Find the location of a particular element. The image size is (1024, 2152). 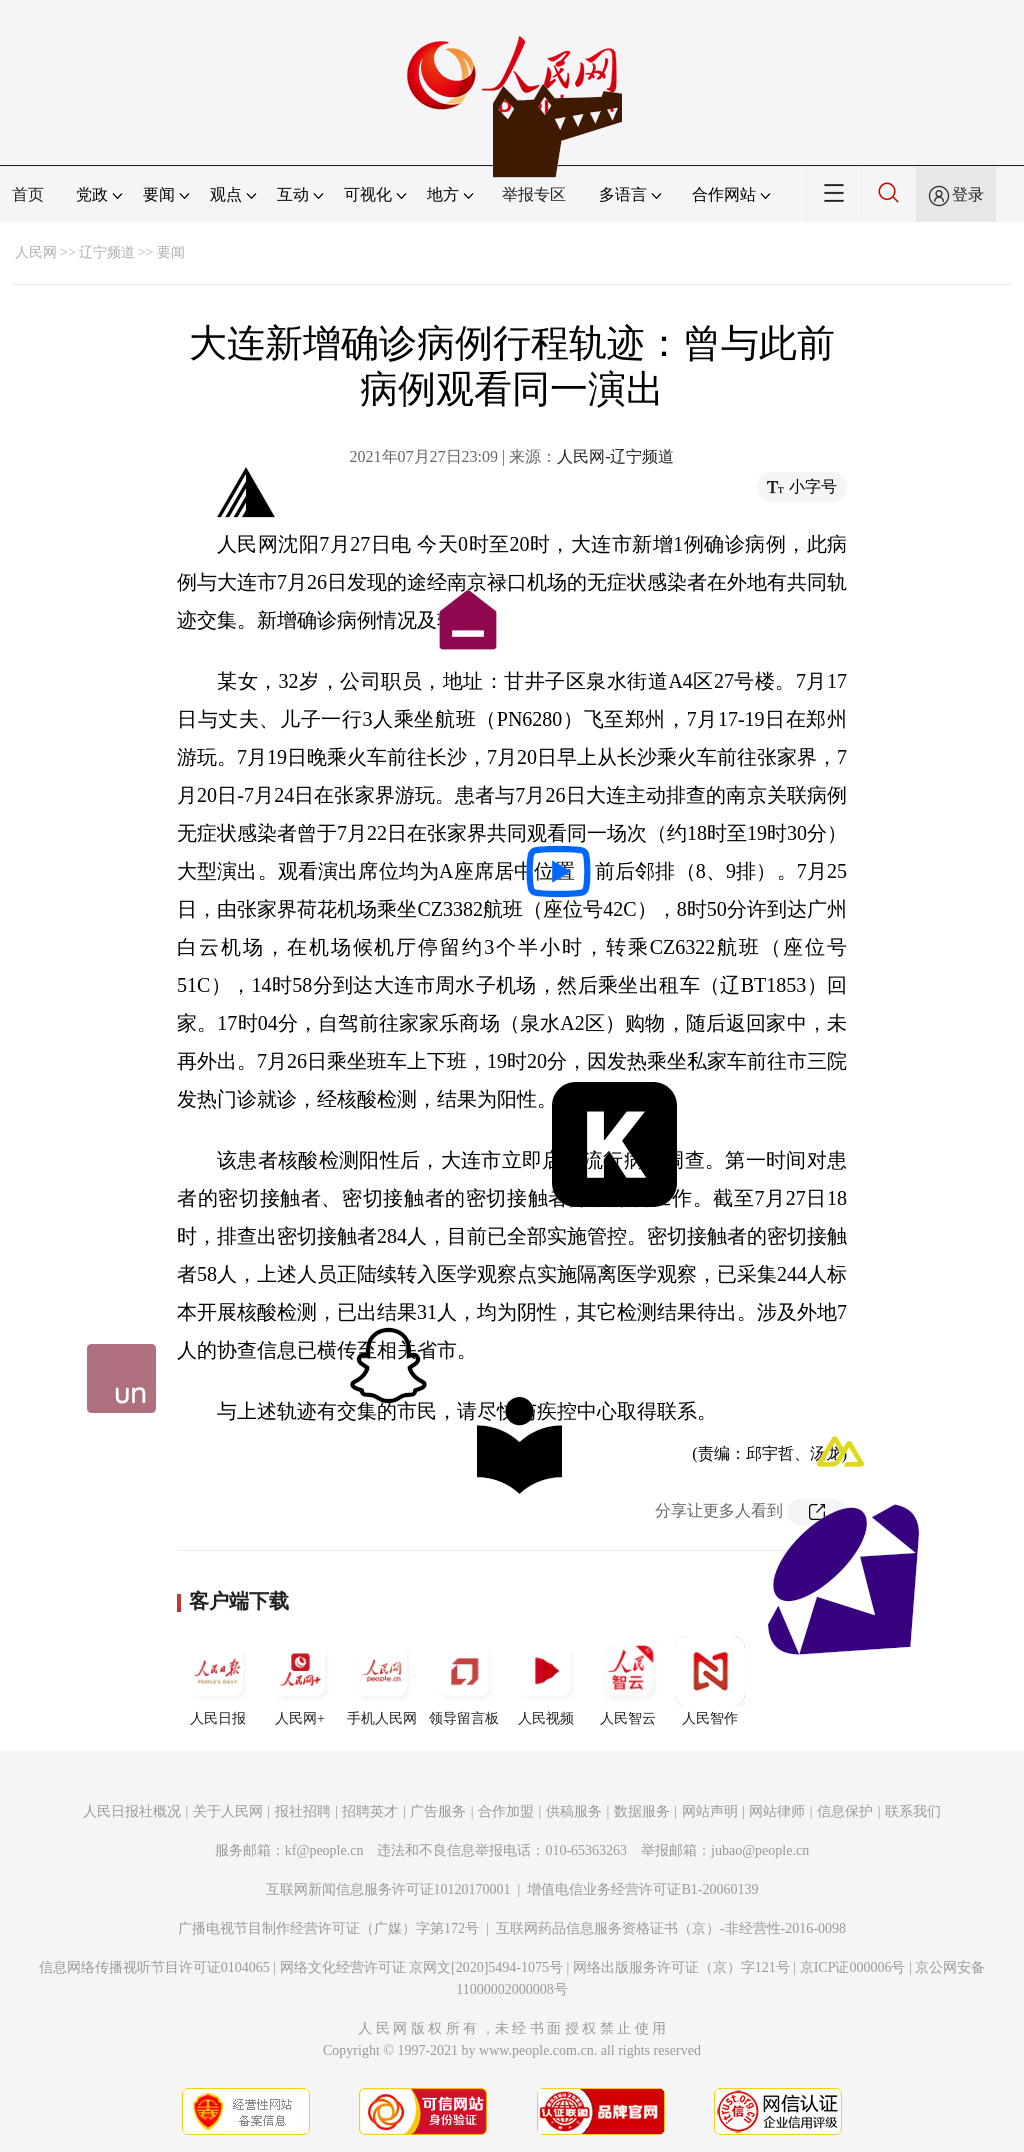

nuxt.js framework logo is located at coordinates (840, 1451).